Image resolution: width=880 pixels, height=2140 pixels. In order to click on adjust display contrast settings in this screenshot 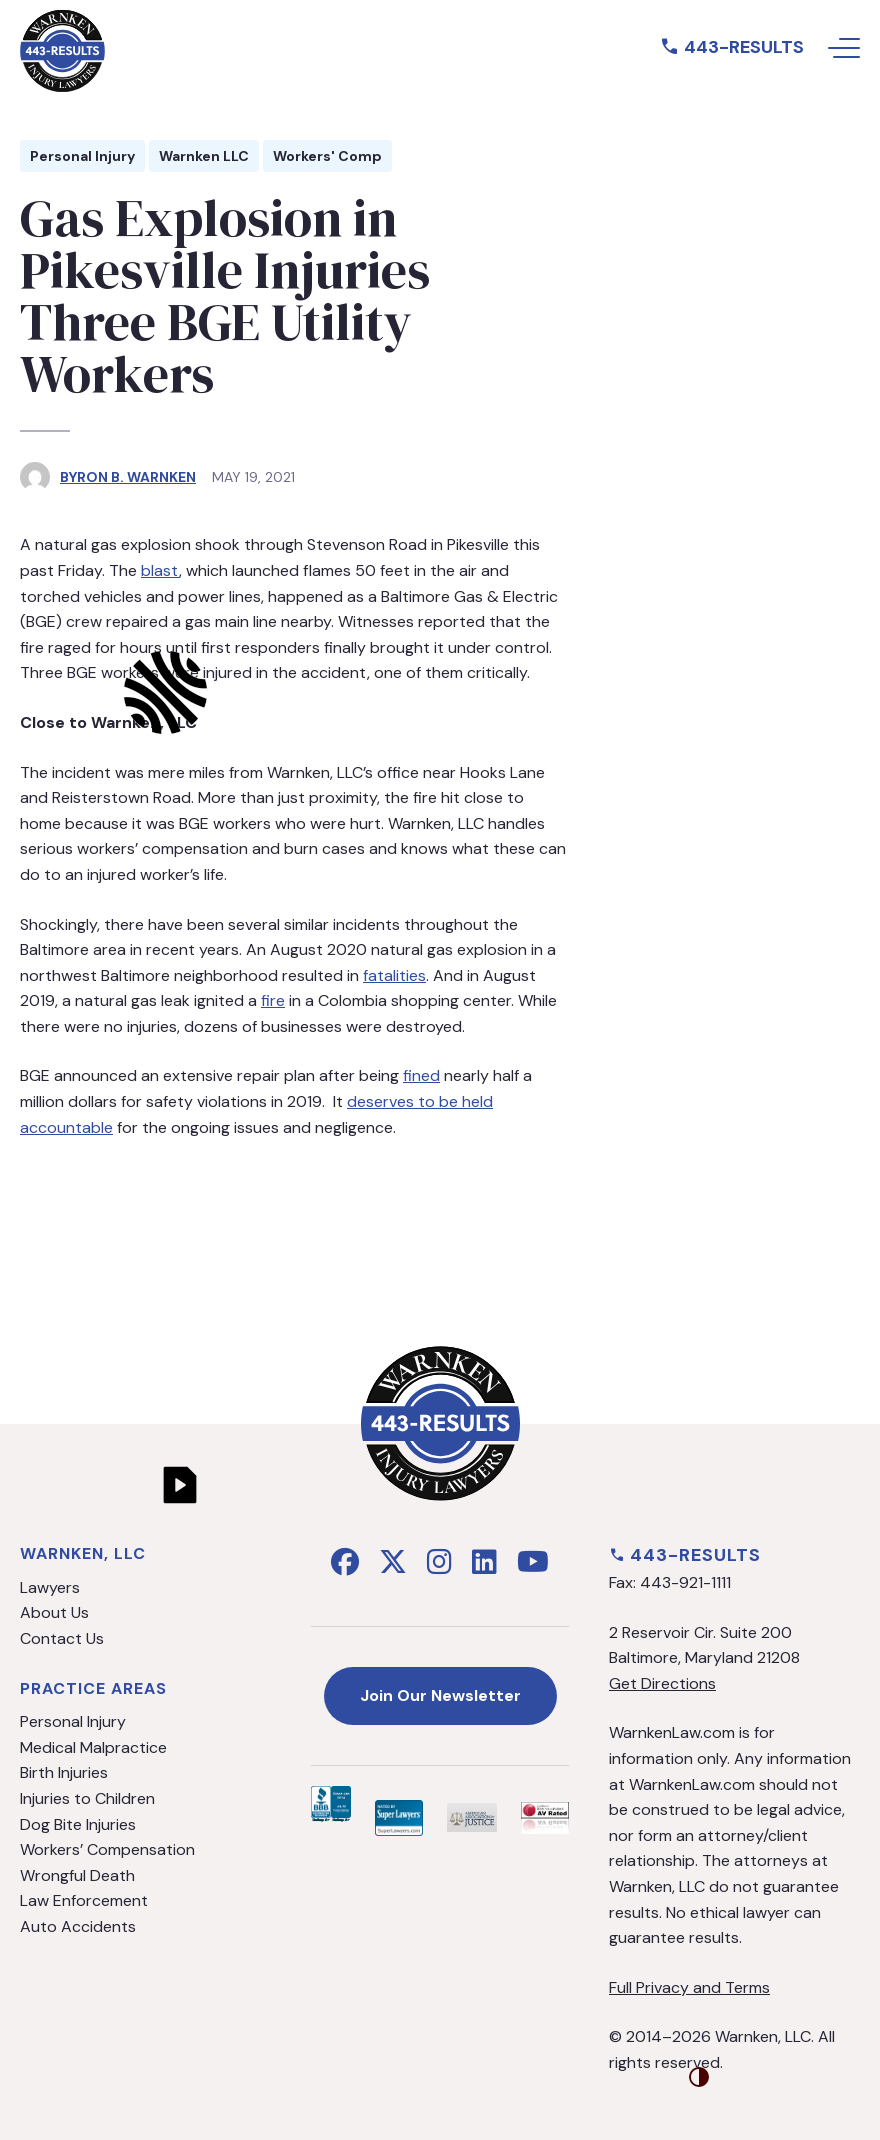, I will do `click(699, 2077)`.